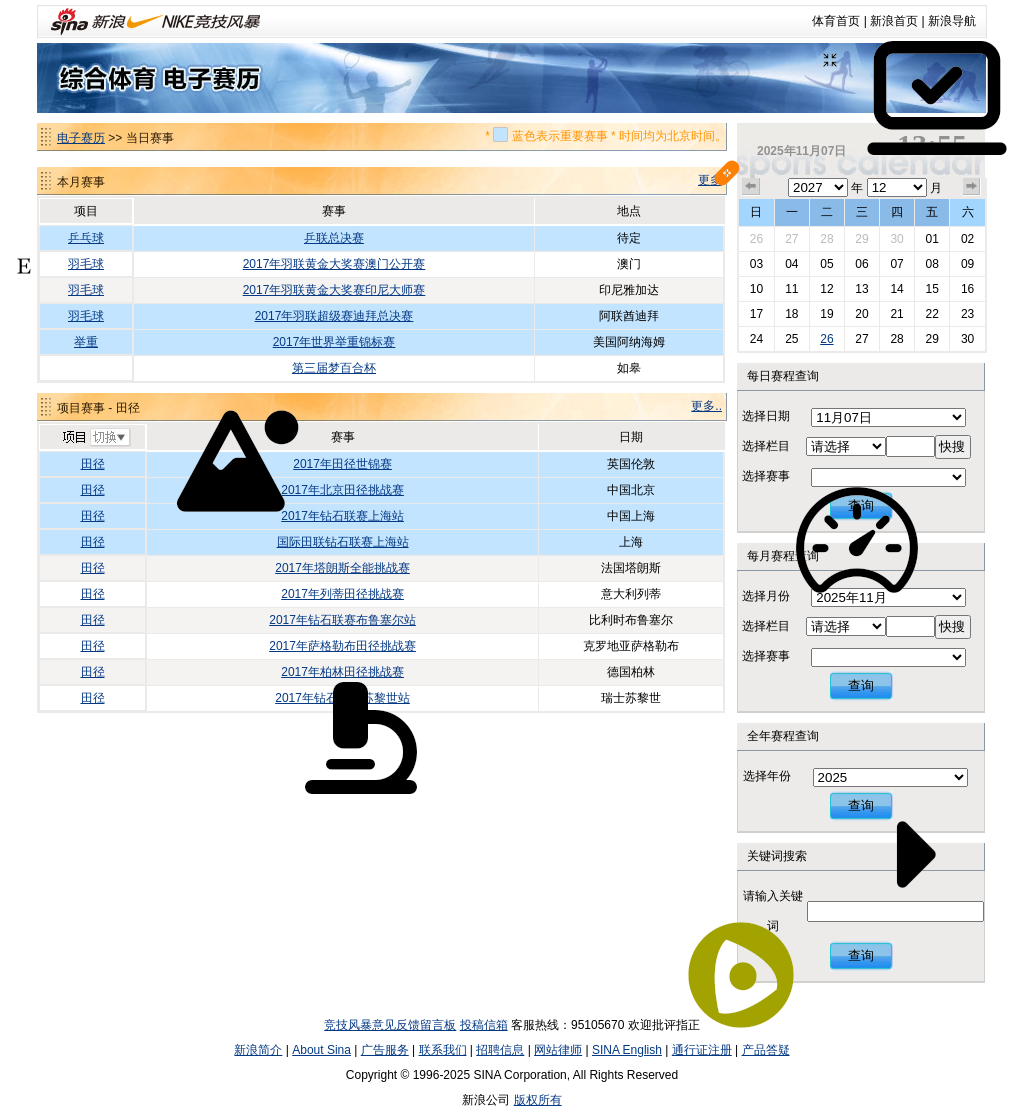  I want to click on centercode brand logo, so click(741, 975).